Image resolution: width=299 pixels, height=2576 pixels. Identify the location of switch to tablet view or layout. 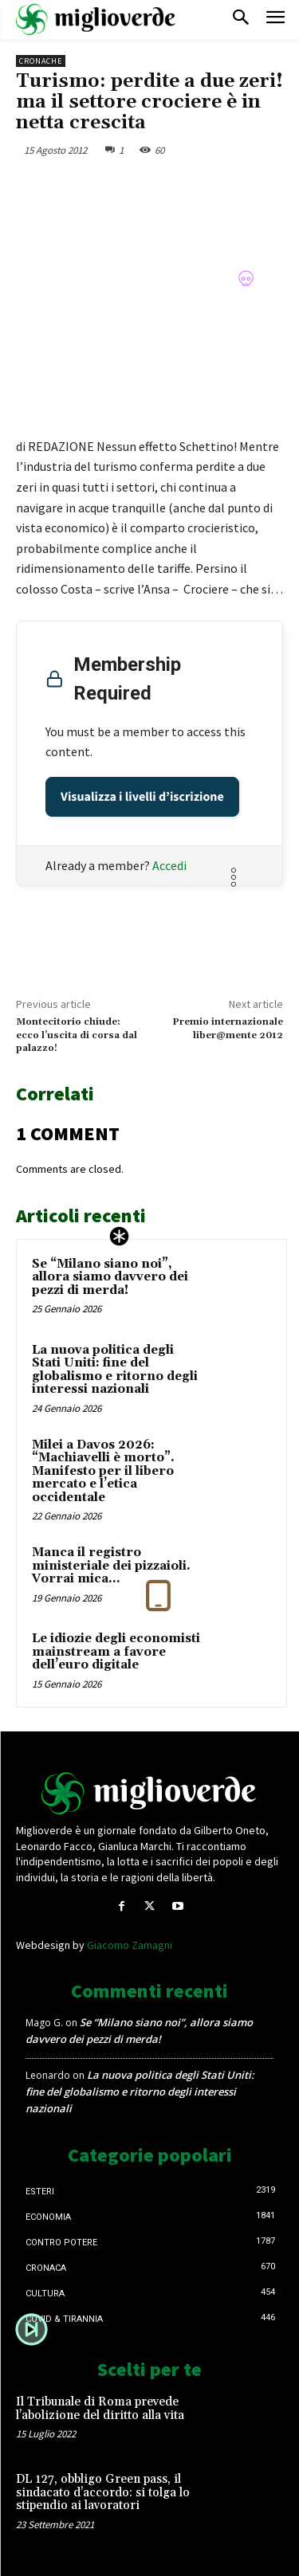
(158, 1595).